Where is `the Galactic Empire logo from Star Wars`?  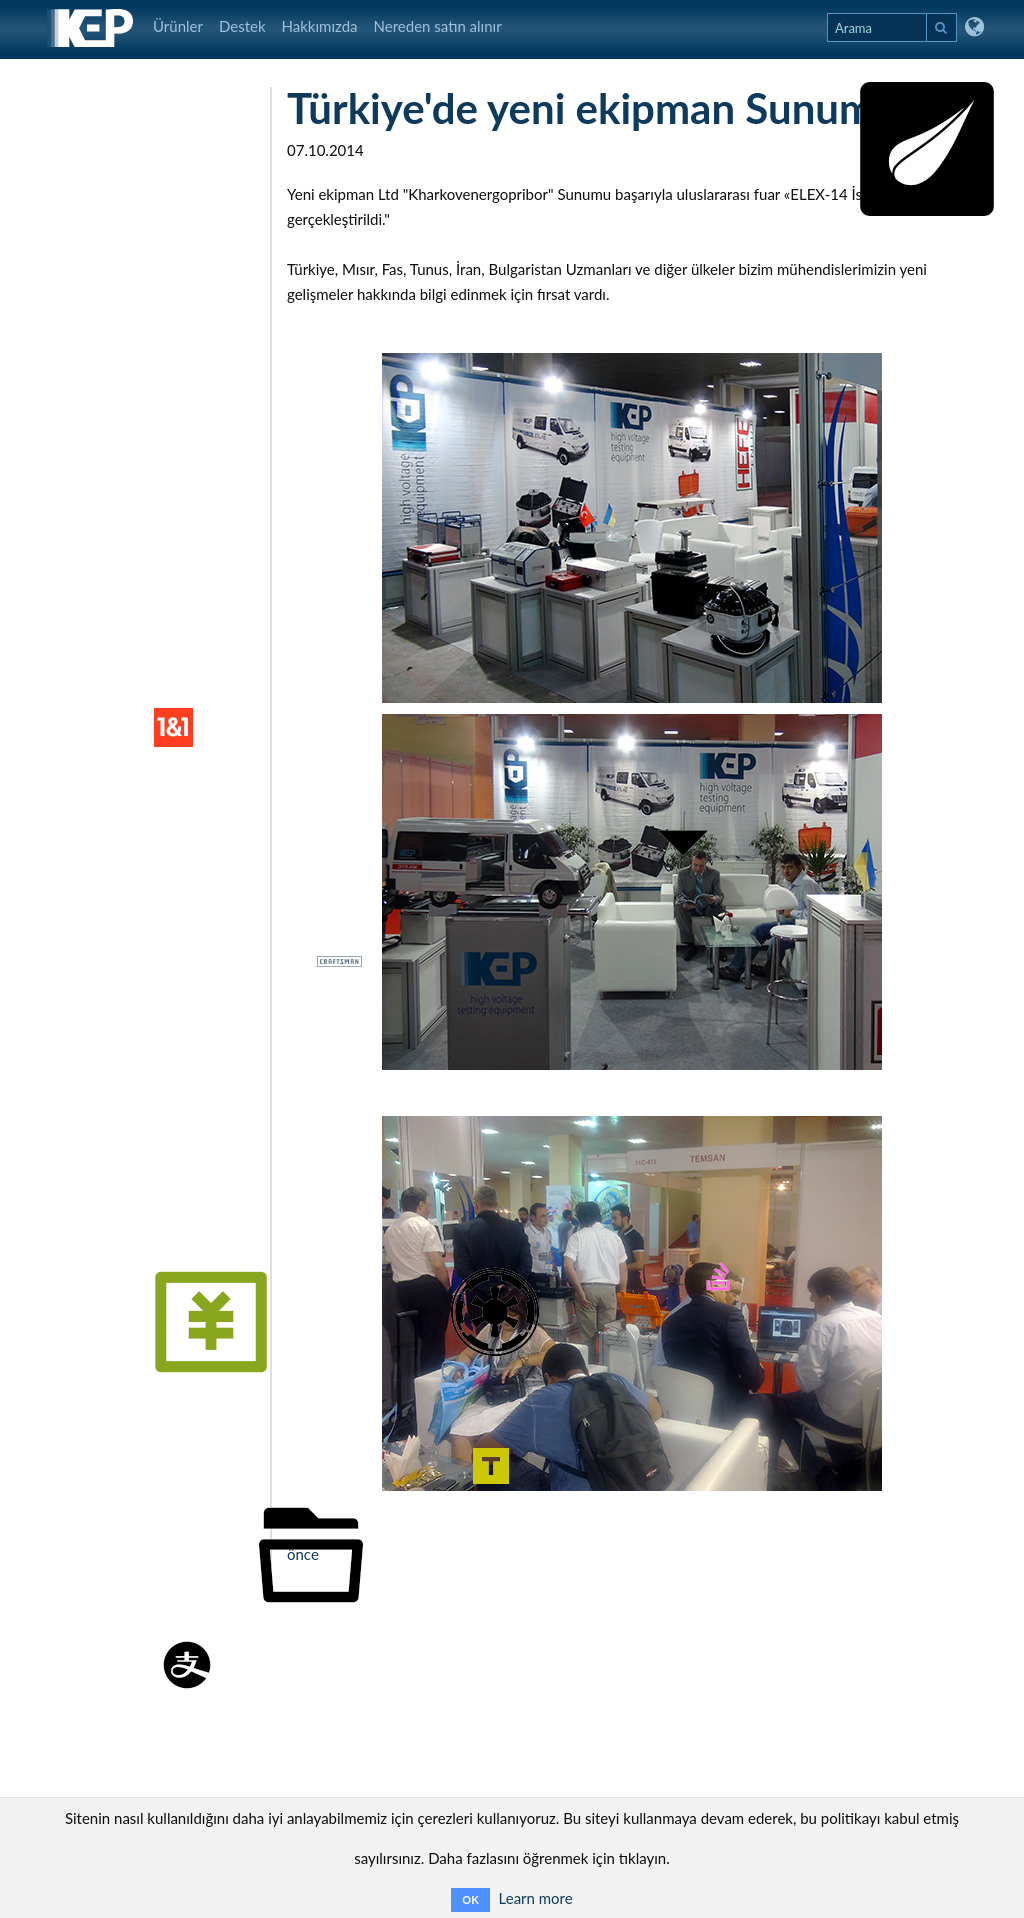 the Galactic Empire logo from Star Wars is located at coordinates (495, 1312).